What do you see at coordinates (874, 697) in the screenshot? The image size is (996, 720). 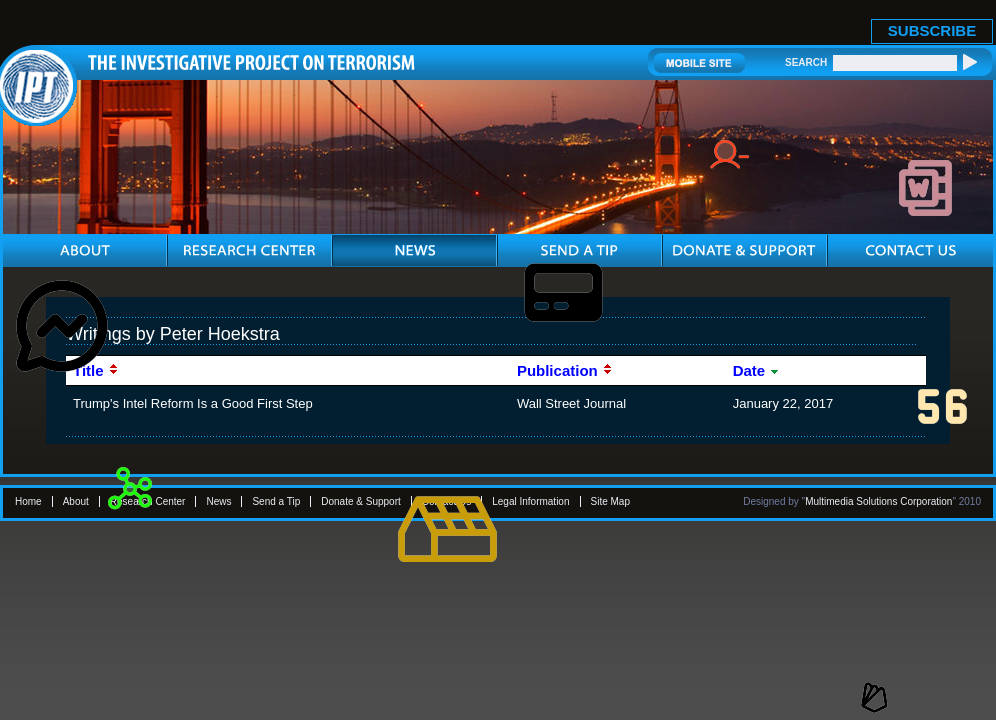 I see `access firebase console or services` at bounding box center [874, 697].